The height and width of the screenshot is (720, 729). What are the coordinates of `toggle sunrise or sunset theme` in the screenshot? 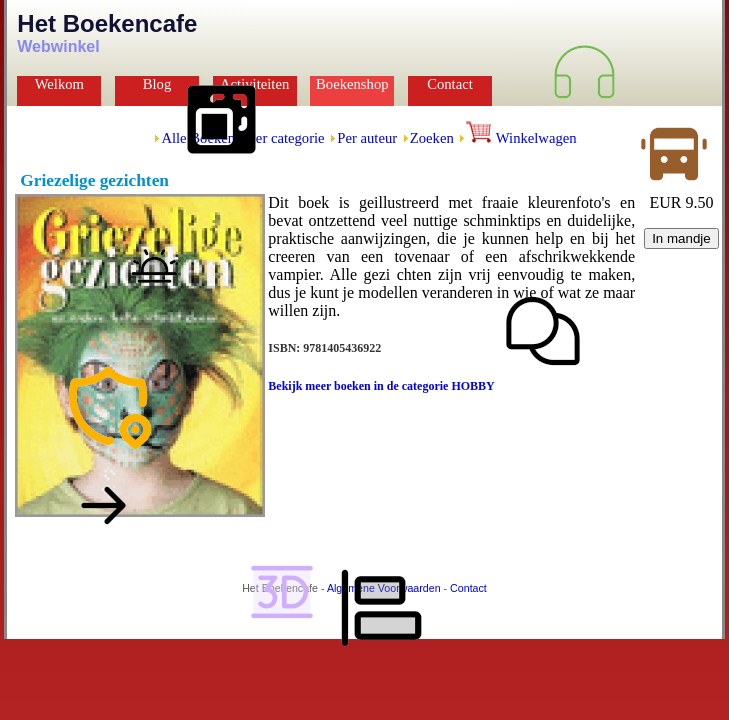 It's located at (154, 267).